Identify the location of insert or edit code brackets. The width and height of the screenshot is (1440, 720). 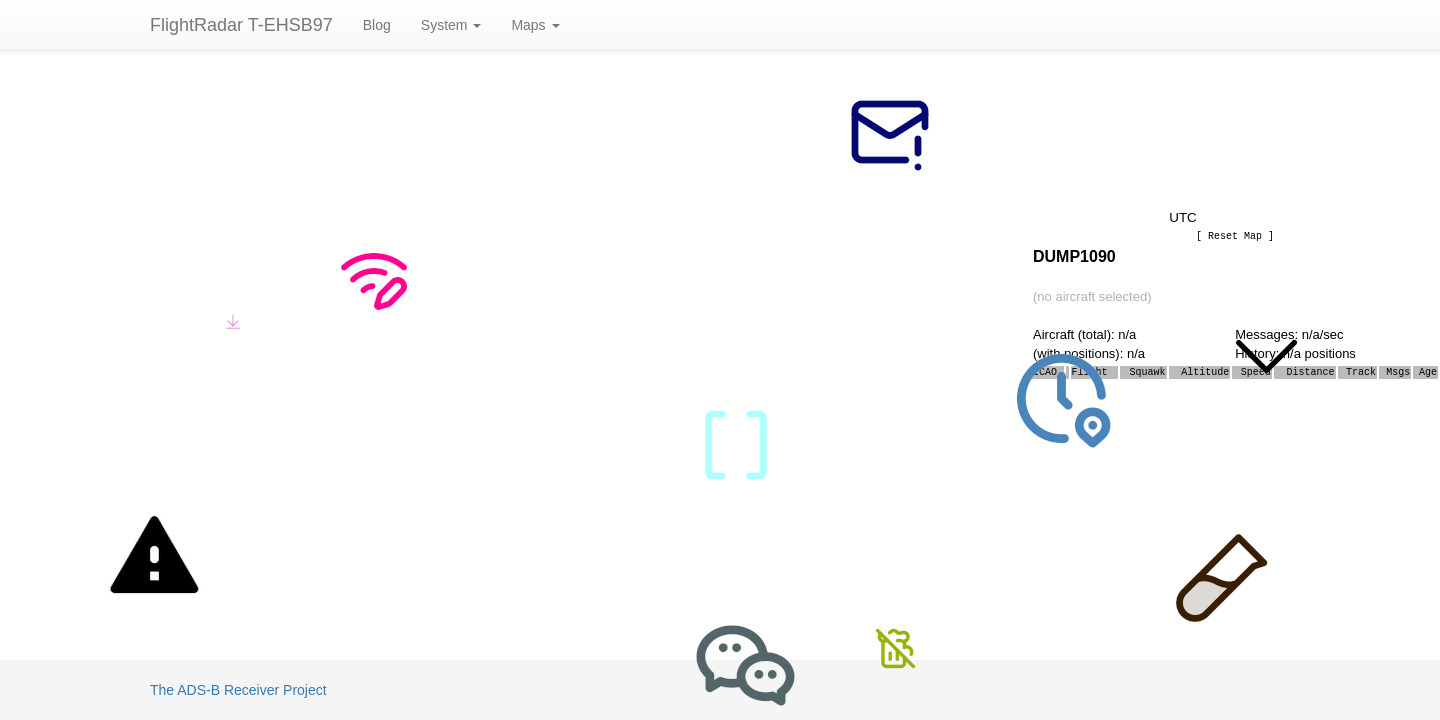
(736, 445).